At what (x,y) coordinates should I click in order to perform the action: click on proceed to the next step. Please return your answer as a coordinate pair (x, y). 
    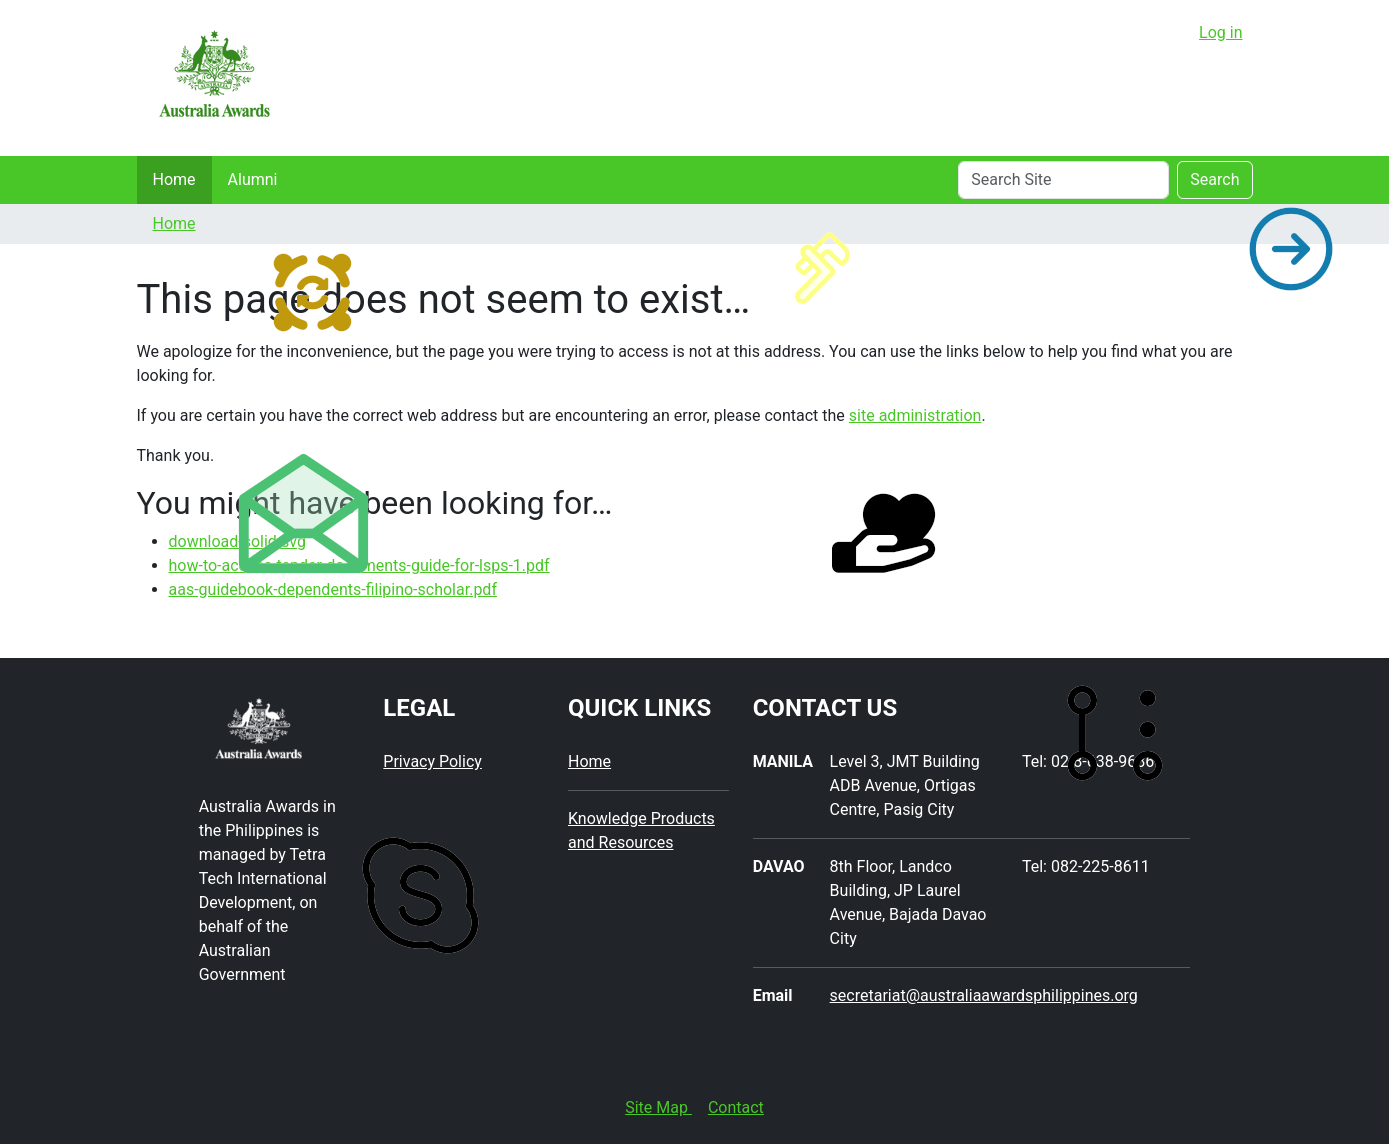
    Looking at the image, I should click on (1291, 249).